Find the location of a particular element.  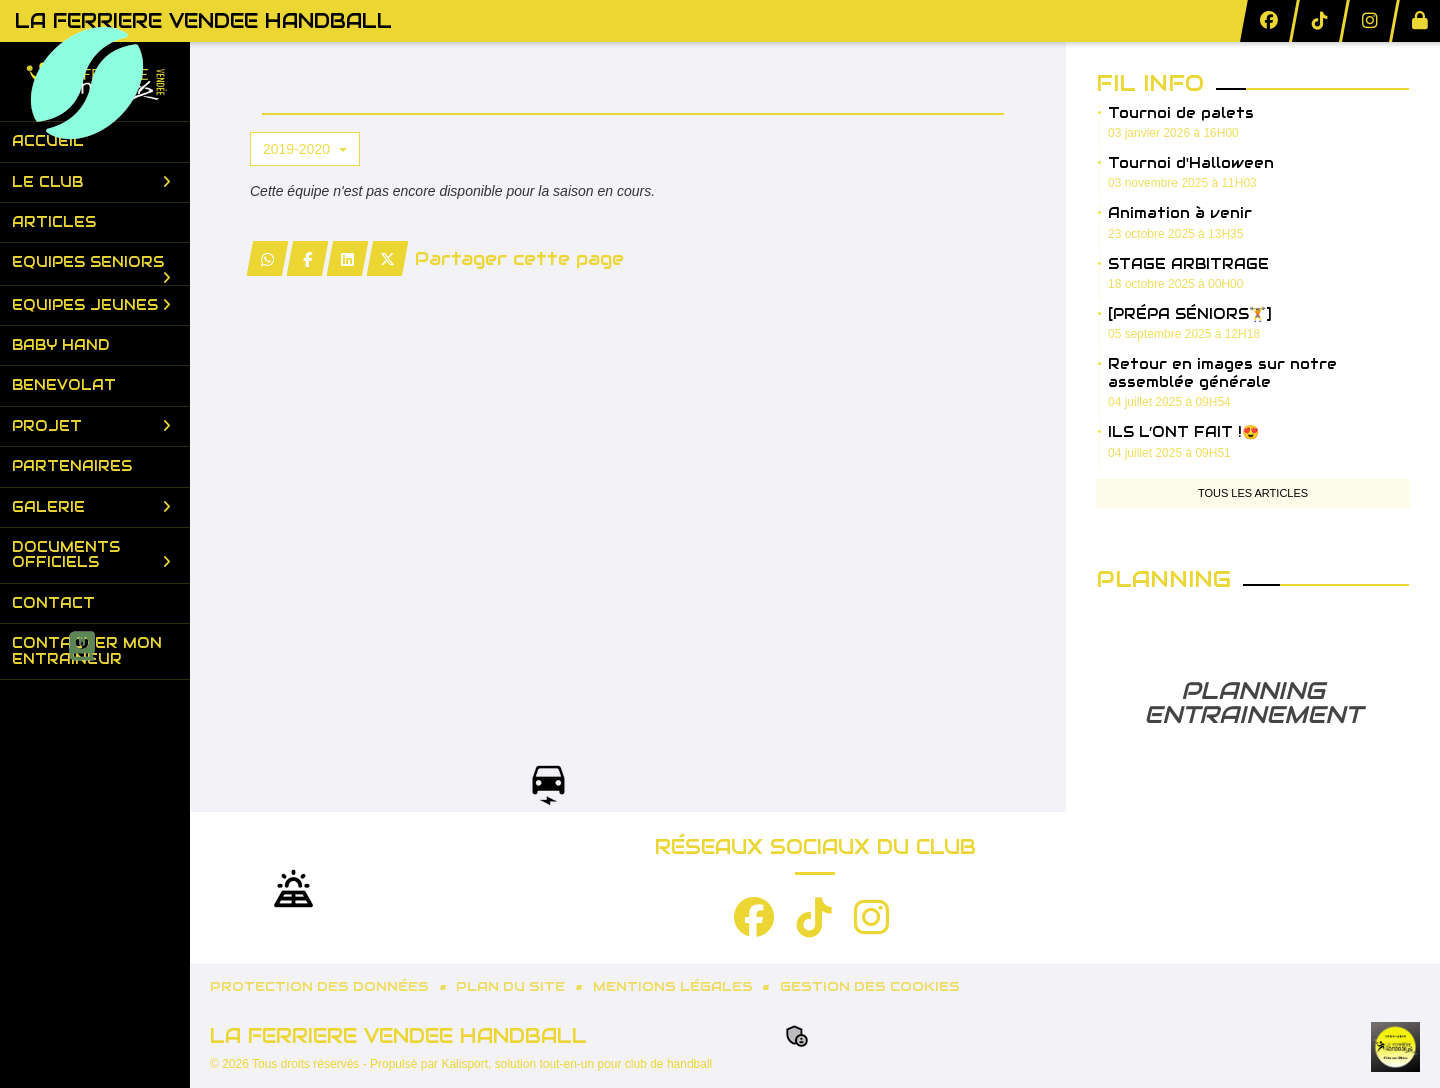

access admin panel settings is located at coordinates (796, 1035).